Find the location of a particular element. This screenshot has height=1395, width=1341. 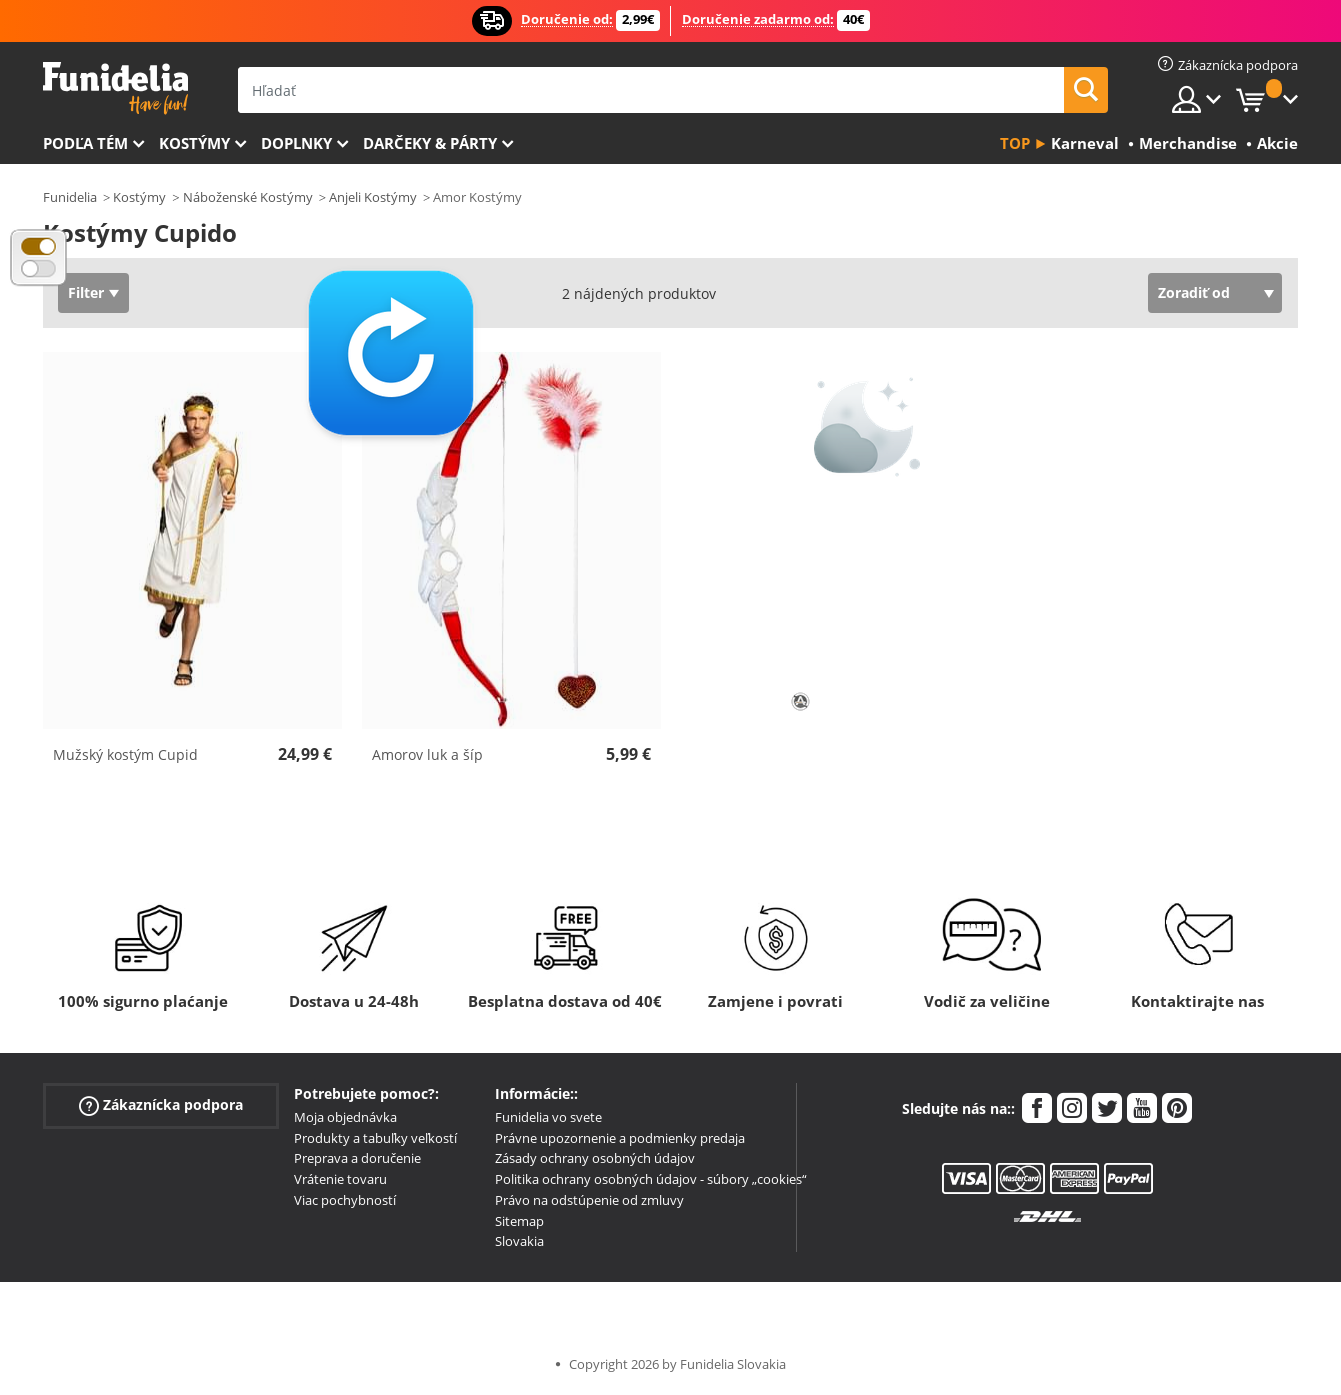

open the software update manager is located at coordinates (800, 701).